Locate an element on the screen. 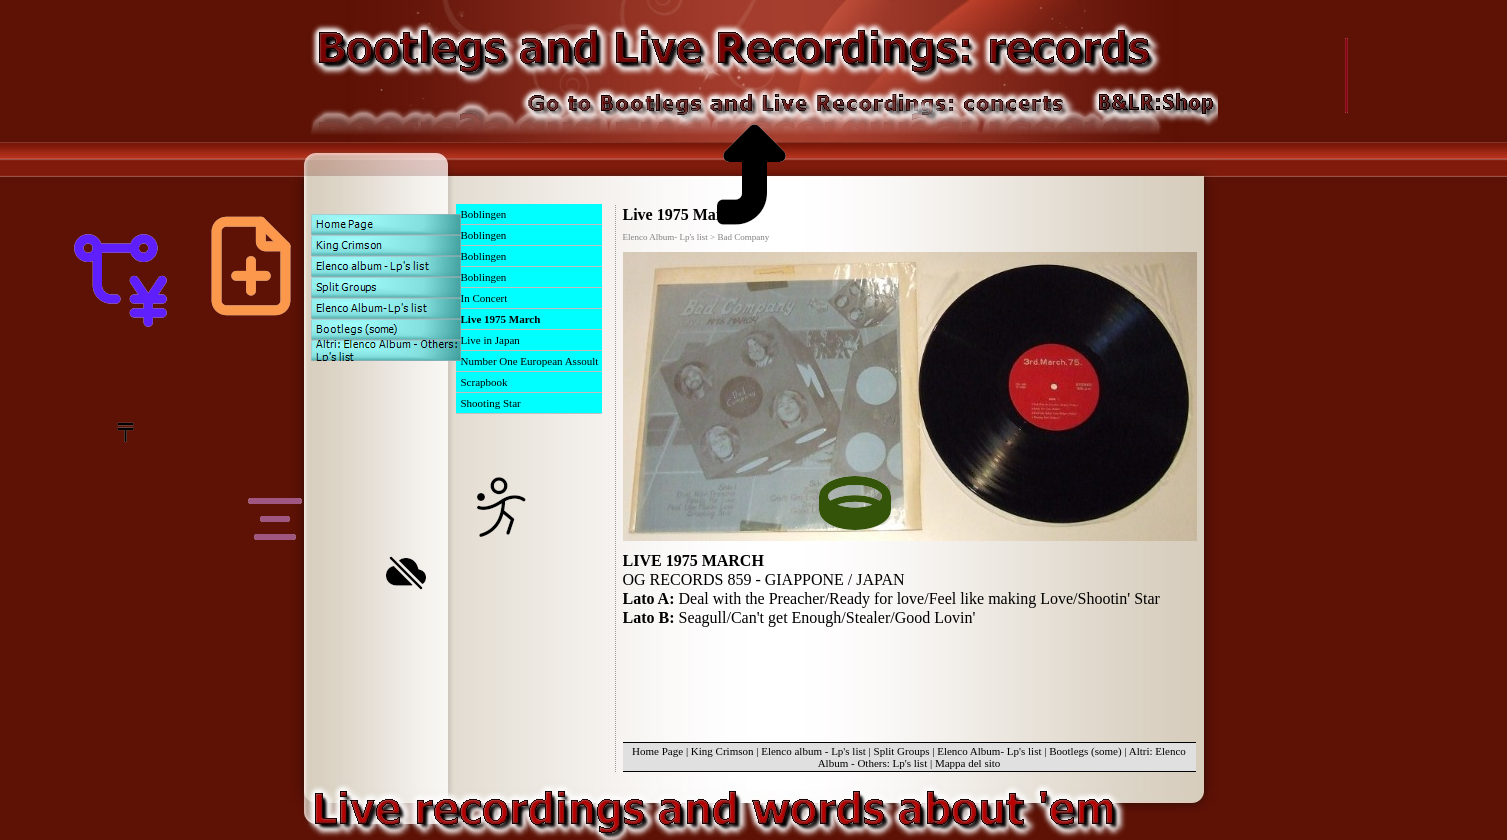 The width and height of the screenshot is (1507, 840). vertical divider separating UI elements is located at coordinates (1346, 75).